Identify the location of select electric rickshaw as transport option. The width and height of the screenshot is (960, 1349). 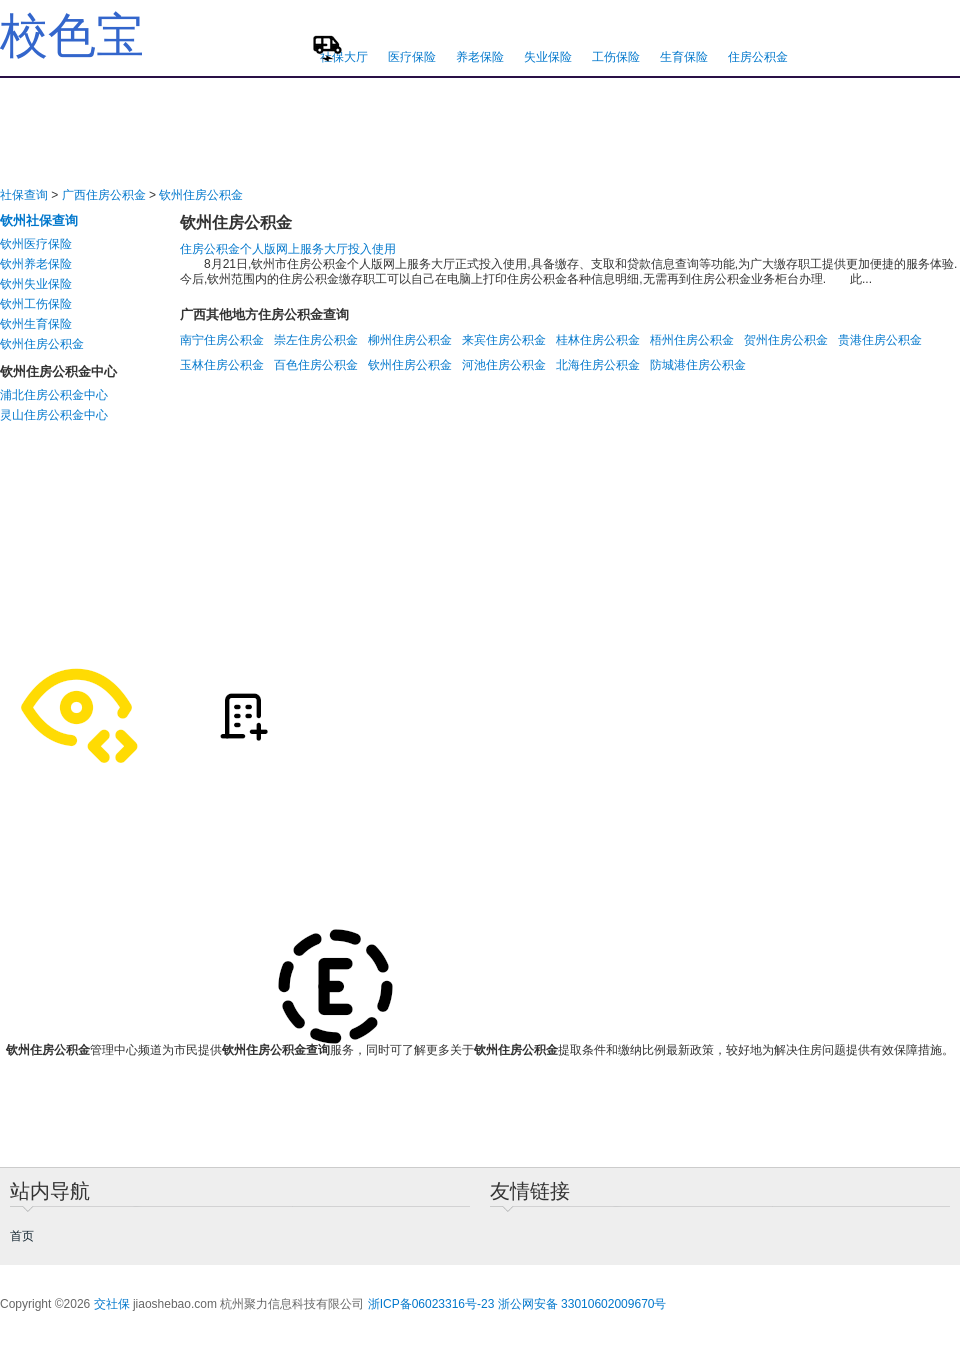
(327, 47).